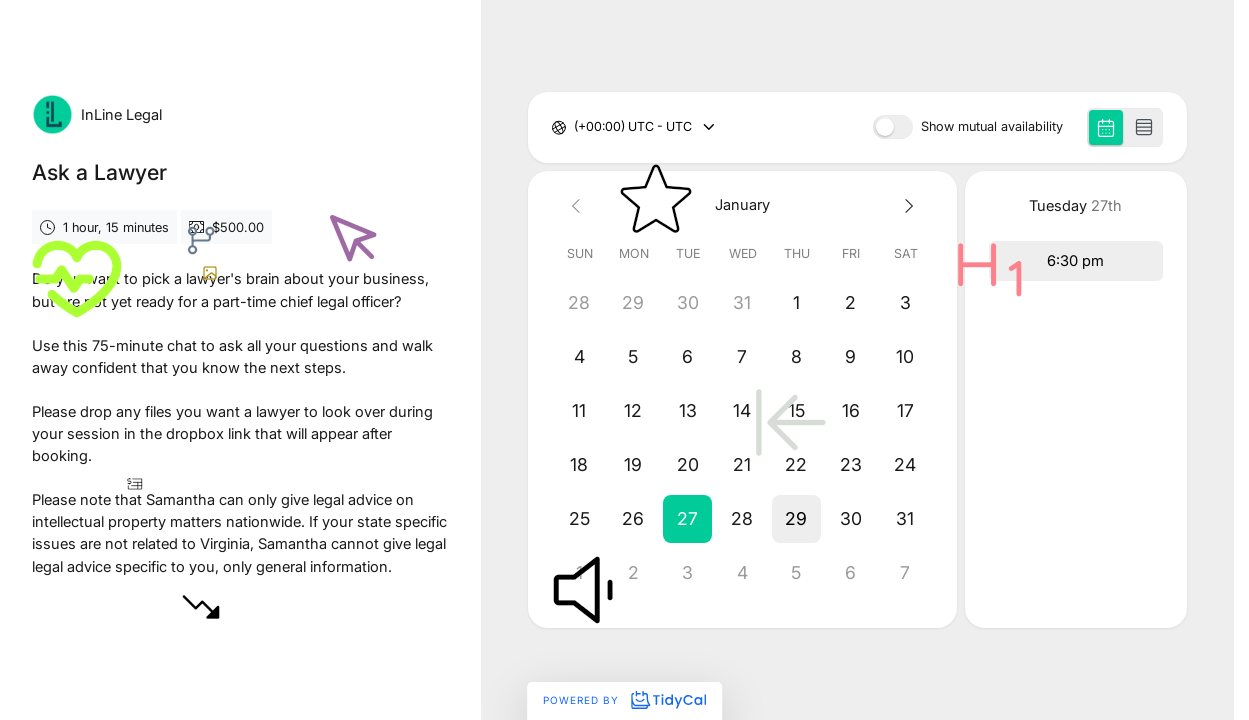  What do you see at coordinates (210, 273) in the screenshot?
I see `view image or photo` at bounding box center [210, 273].